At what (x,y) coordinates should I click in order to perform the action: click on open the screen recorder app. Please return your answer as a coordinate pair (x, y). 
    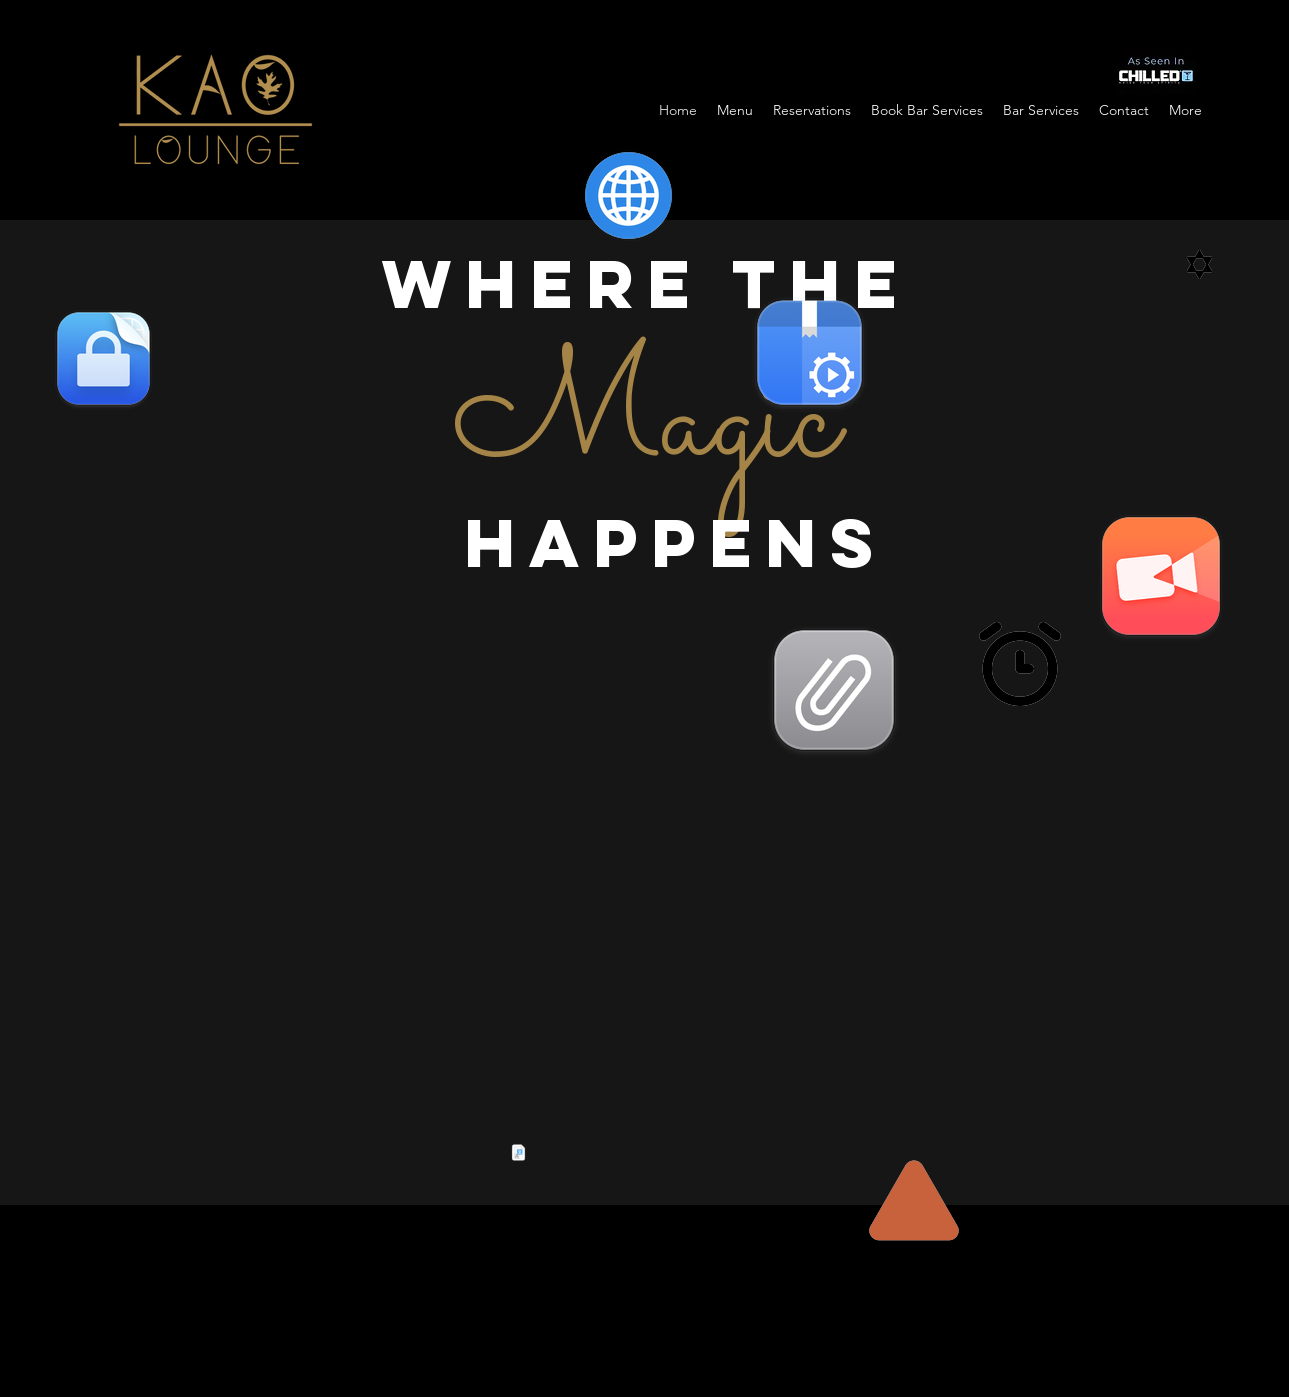
    Looking at the image, I should click on (1161, 576).